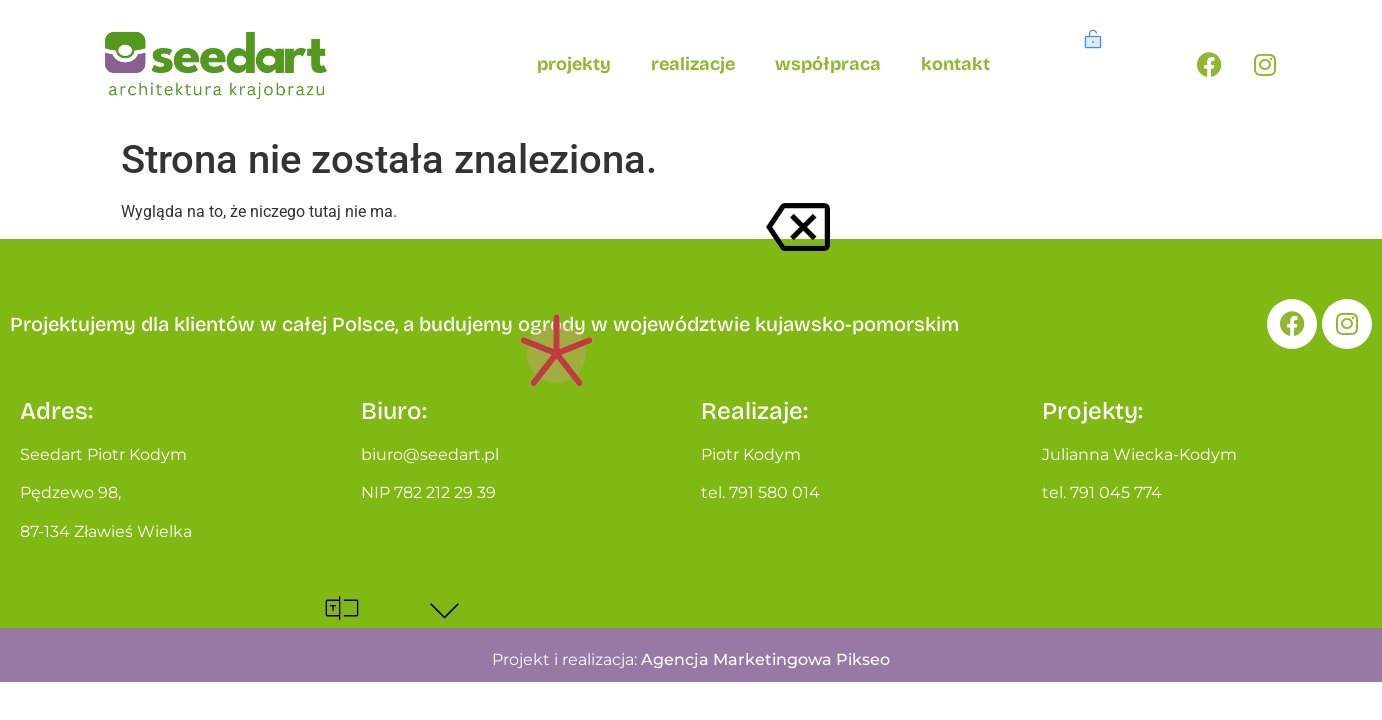 This screenshot has height=720, width=1382. Describe the element at coordinates (444, 609) in the screenshot. I see `expand a dropdown menu` at that location.